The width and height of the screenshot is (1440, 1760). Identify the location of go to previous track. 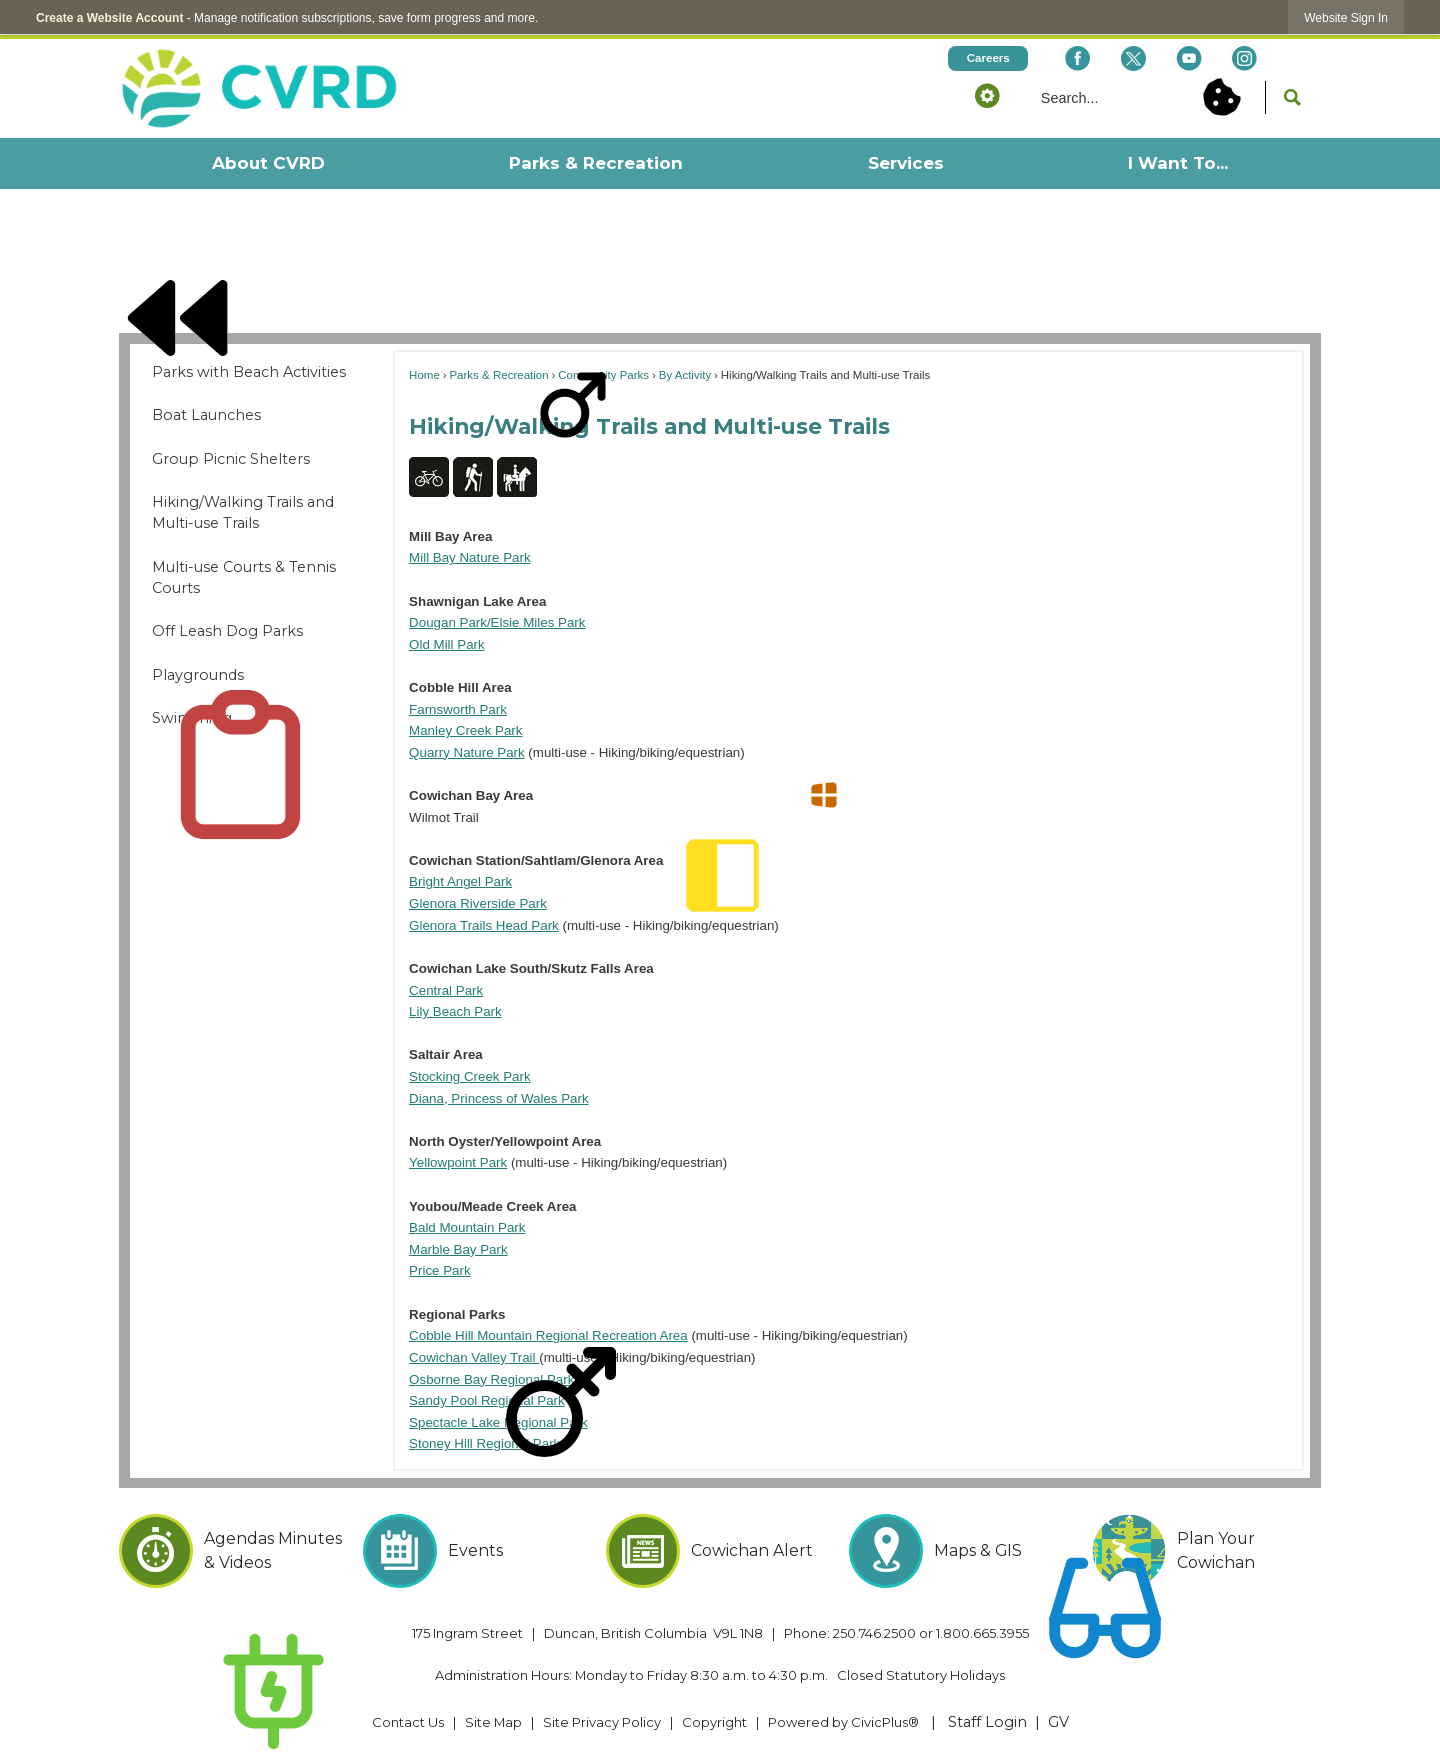
(180, 318).